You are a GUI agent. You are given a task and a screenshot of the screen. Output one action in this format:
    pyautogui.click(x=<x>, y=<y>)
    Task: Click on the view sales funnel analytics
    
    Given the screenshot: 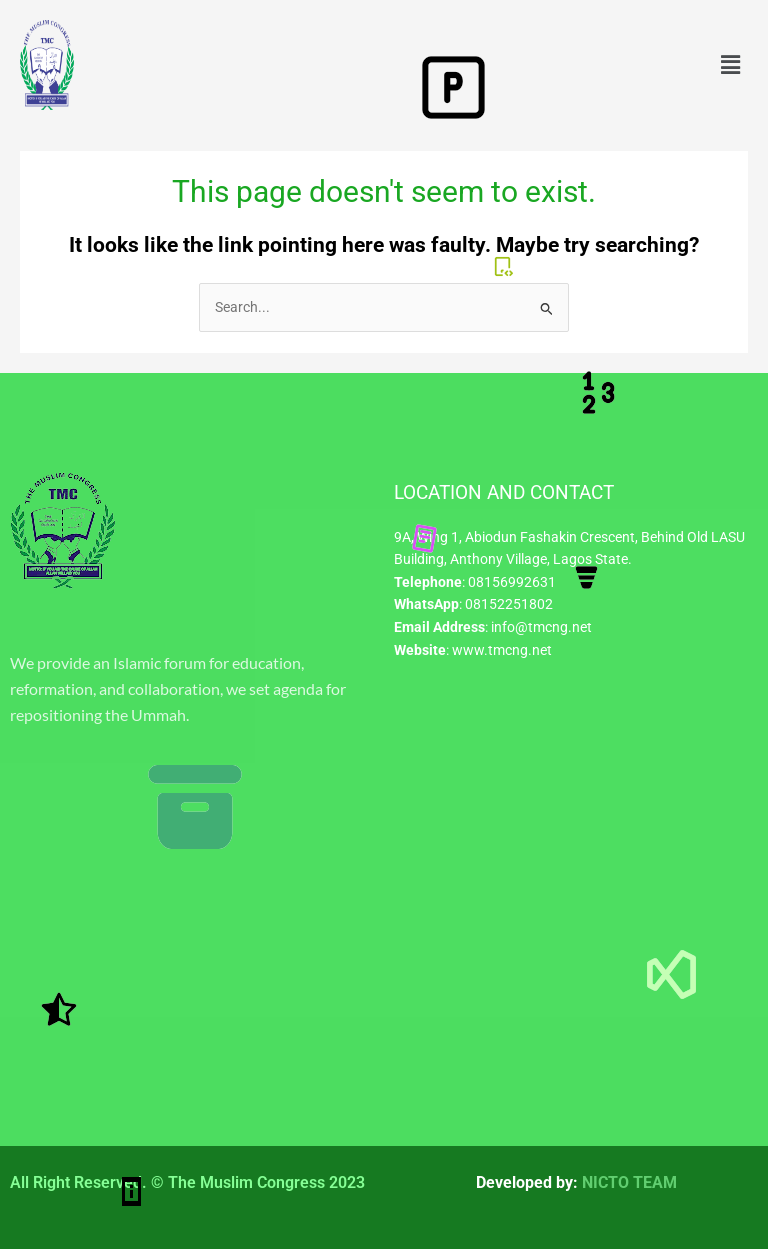 What is the action you would take?
    pyautogui.click(x=586, y=577)
    